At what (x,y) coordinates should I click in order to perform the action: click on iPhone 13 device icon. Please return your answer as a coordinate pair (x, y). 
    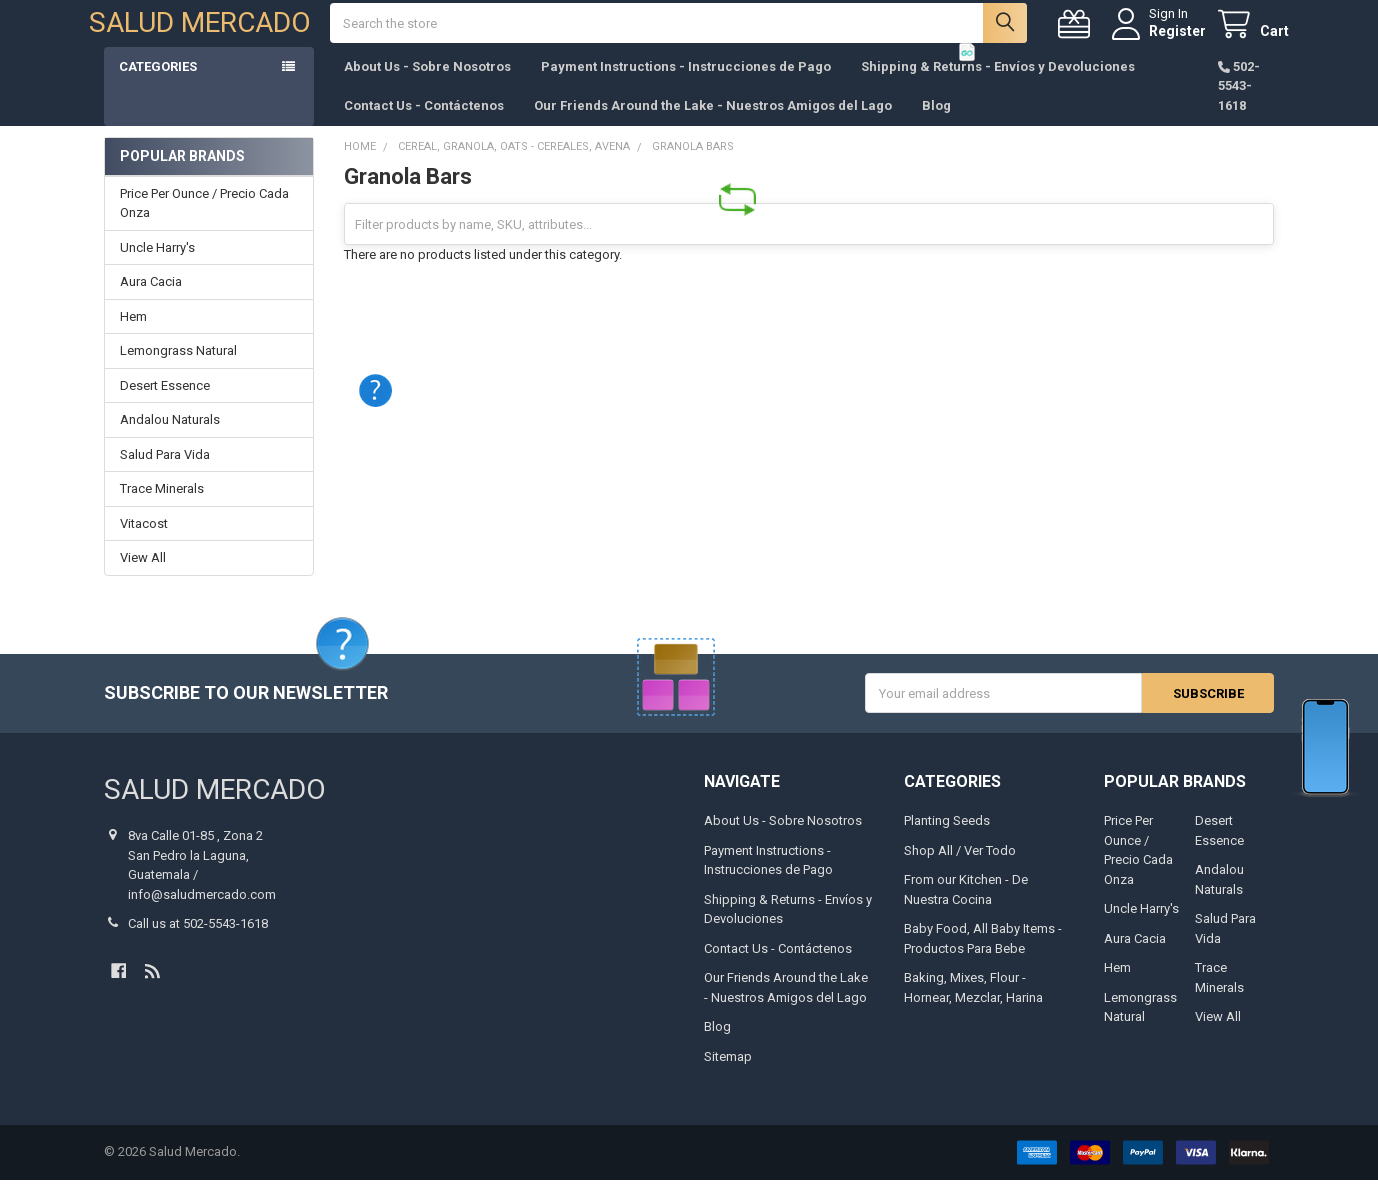
    Looking at the image, I should click on (1325, 748).